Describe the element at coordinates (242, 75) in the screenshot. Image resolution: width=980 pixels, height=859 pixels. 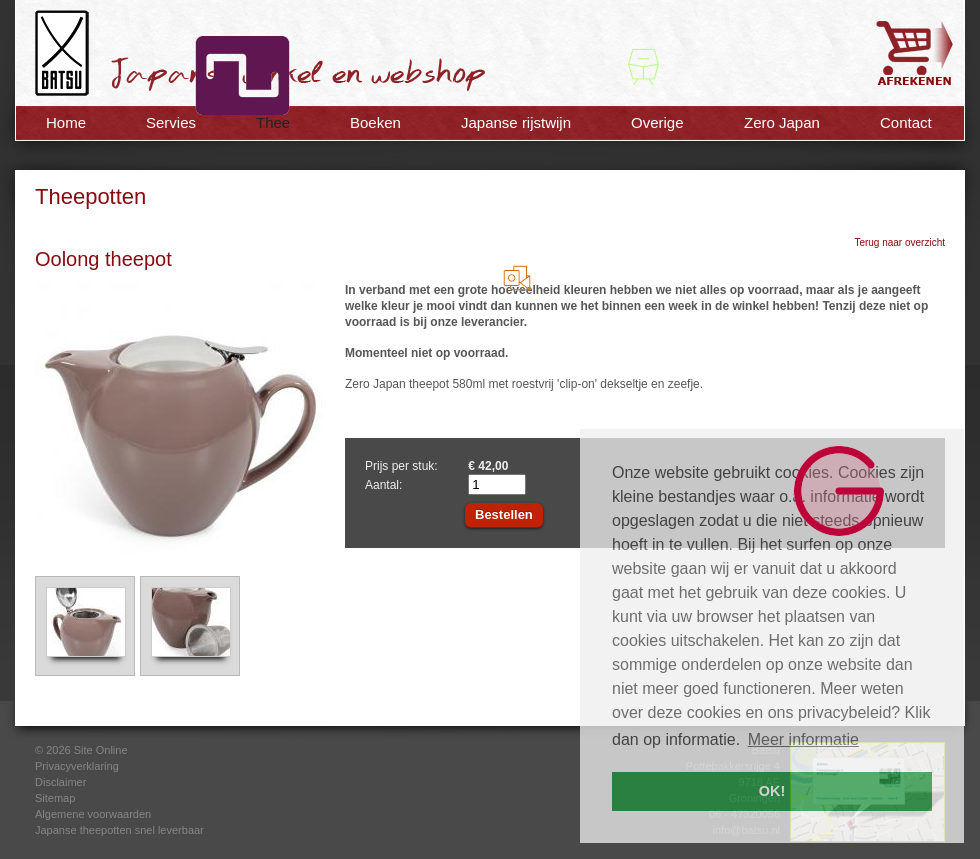
I see `toggle square wave audio signal` at that location.